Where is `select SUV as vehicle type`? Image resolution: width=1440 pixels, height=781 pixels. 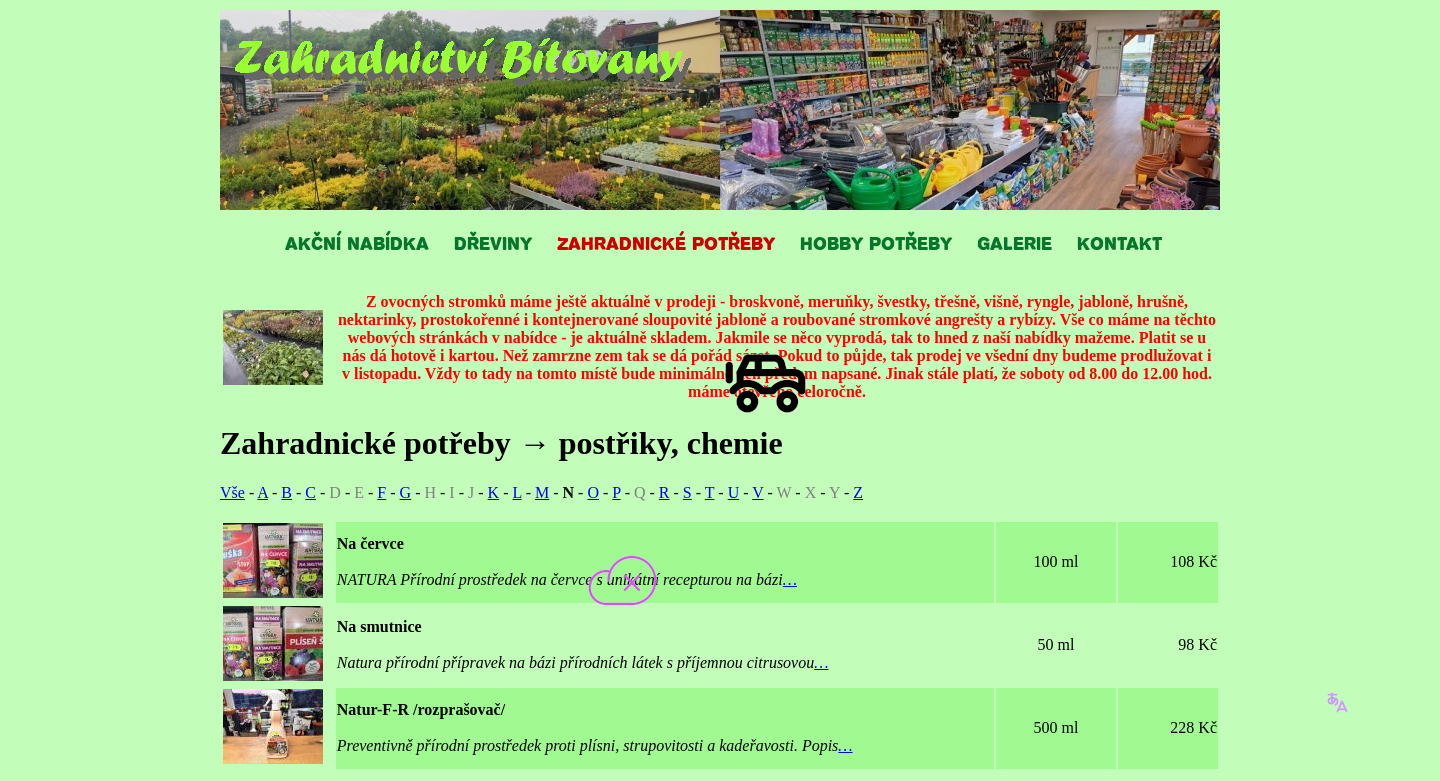
select SUV as vehicle type is located at coordinates (765, 383).